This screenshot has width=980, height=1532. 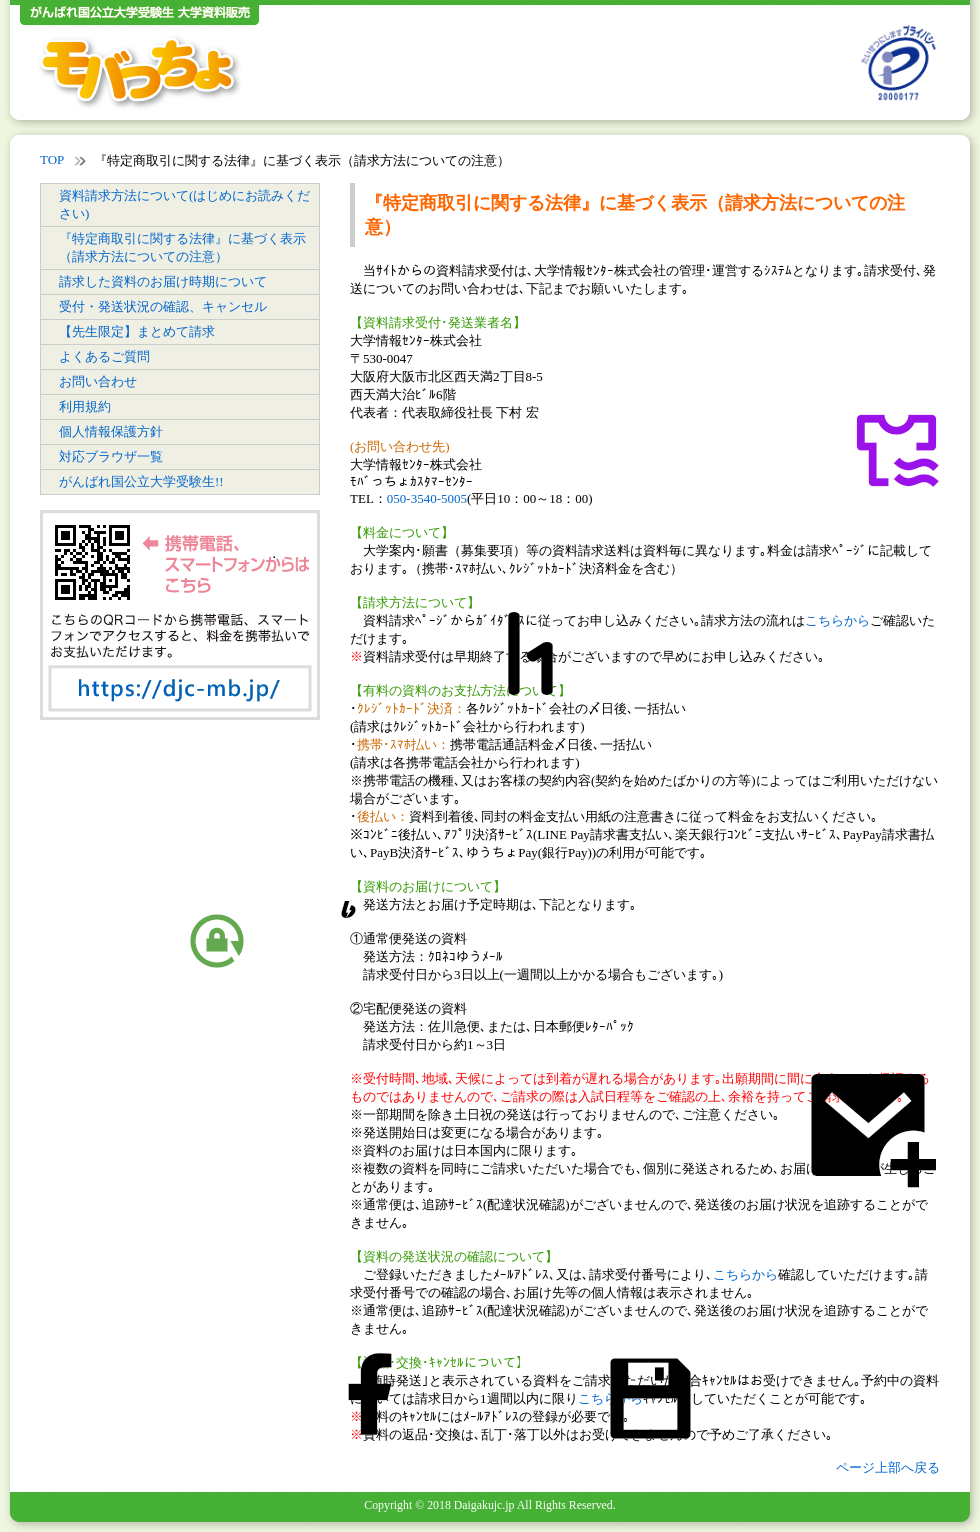 What do you see at coordinates (530, 653) in the screenshot?
I see `visit hackerone bug bounty platform` at bounding box center [530, 653].